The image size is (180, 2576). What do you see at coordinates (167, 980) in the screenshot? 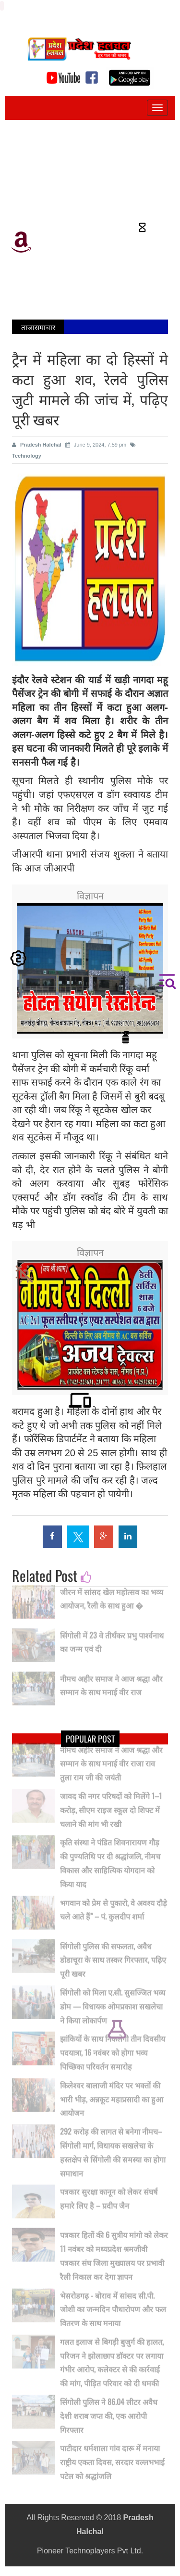
I see `search within a list or document` at bounding box center [167, 980].